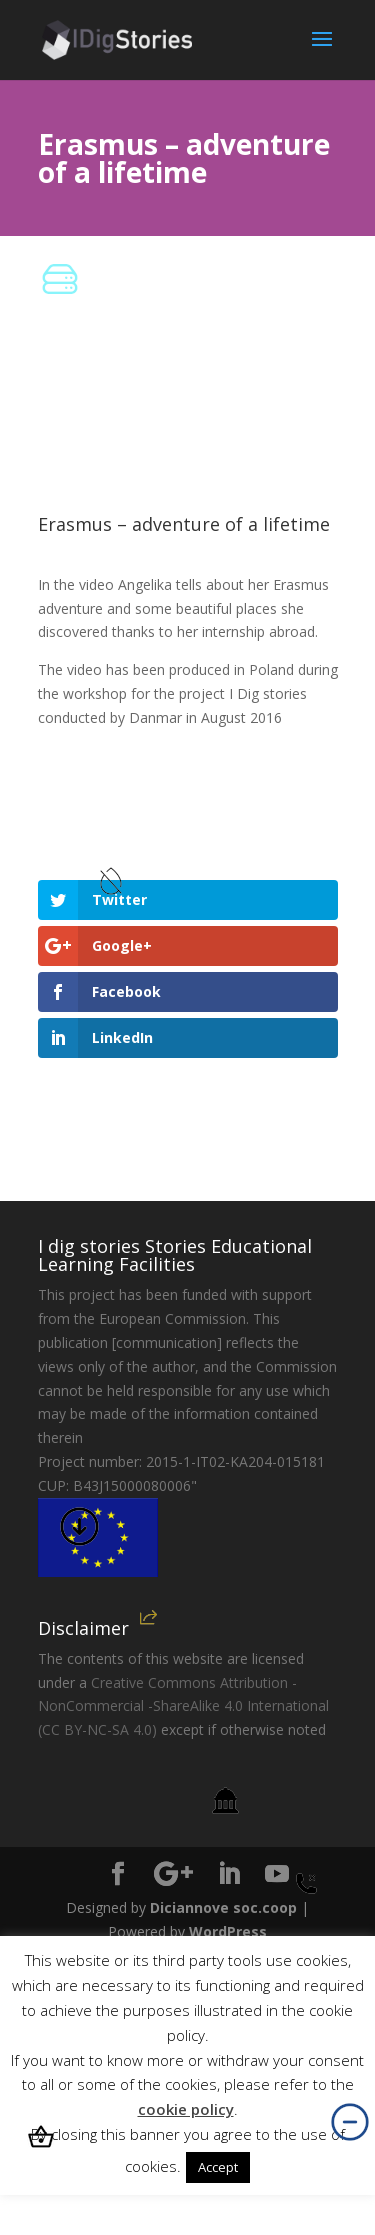  Describe the element at coordinates (41, 2137) in the screenshot. I see `view your shopping basket` at that location.